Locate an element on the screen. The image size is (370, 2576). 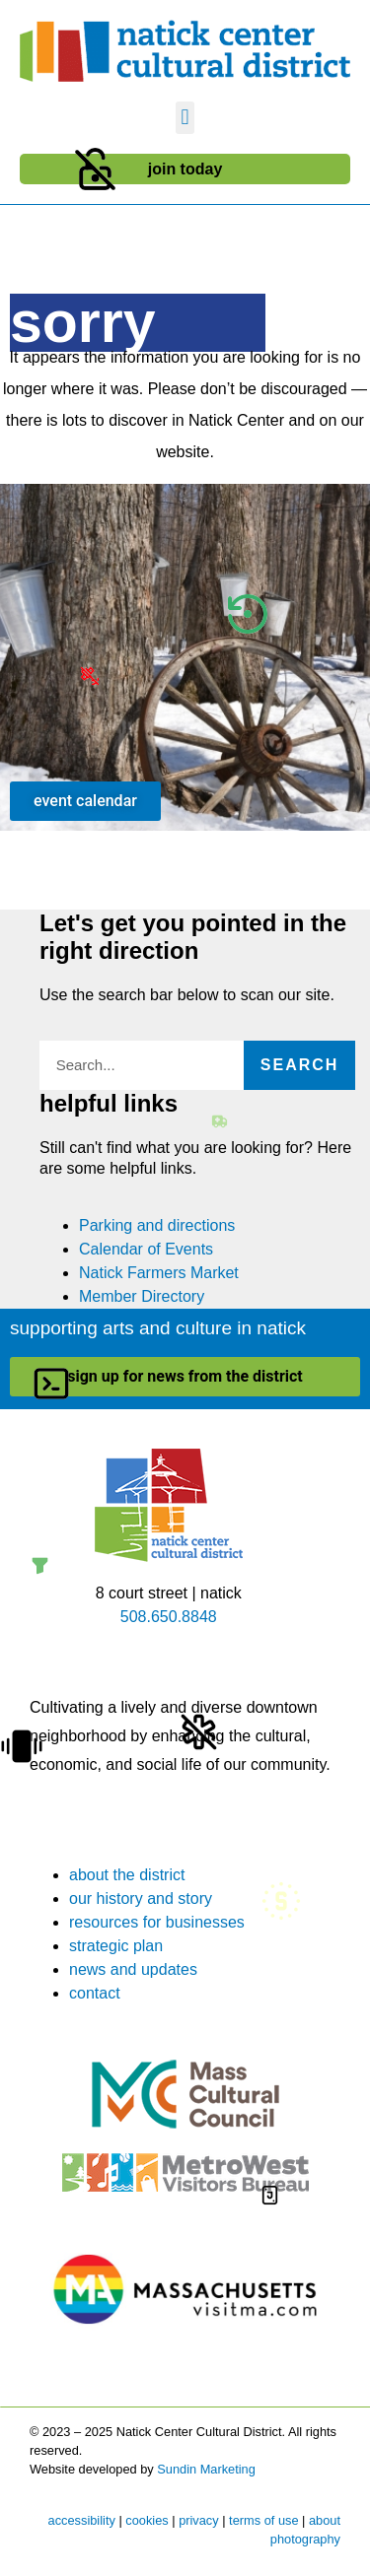
unlock feature is unavailable or disabled is located at coordinates (95, 169).